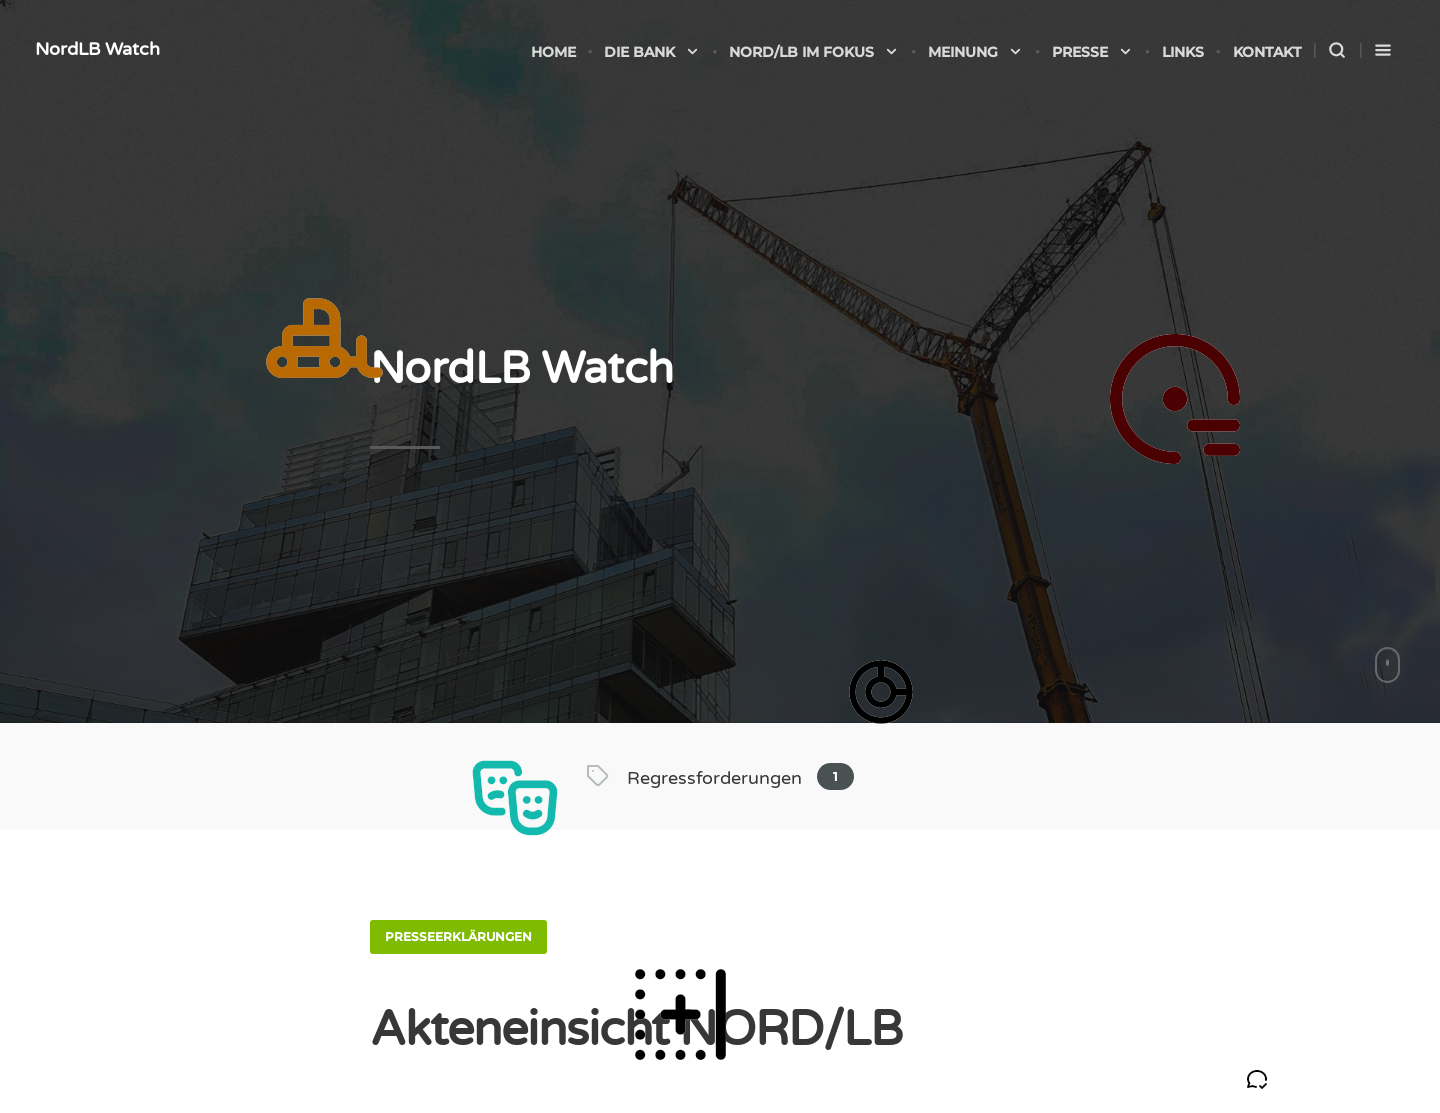 The image size is (1440, 1113). What do you see at coordinates (324, 335) in the screenshot?
I see `construction or earthwork services` at bounding box center [324, 335].